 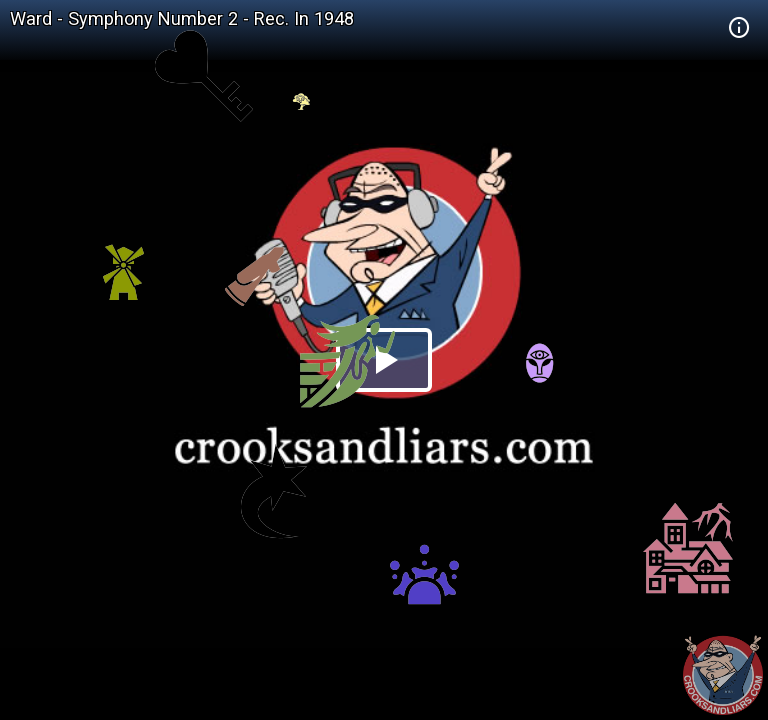 What do you see at coordinates (254, 276) in the screenshot?
I see `select or equip weapon attachment` at bounding box center [254, 276].